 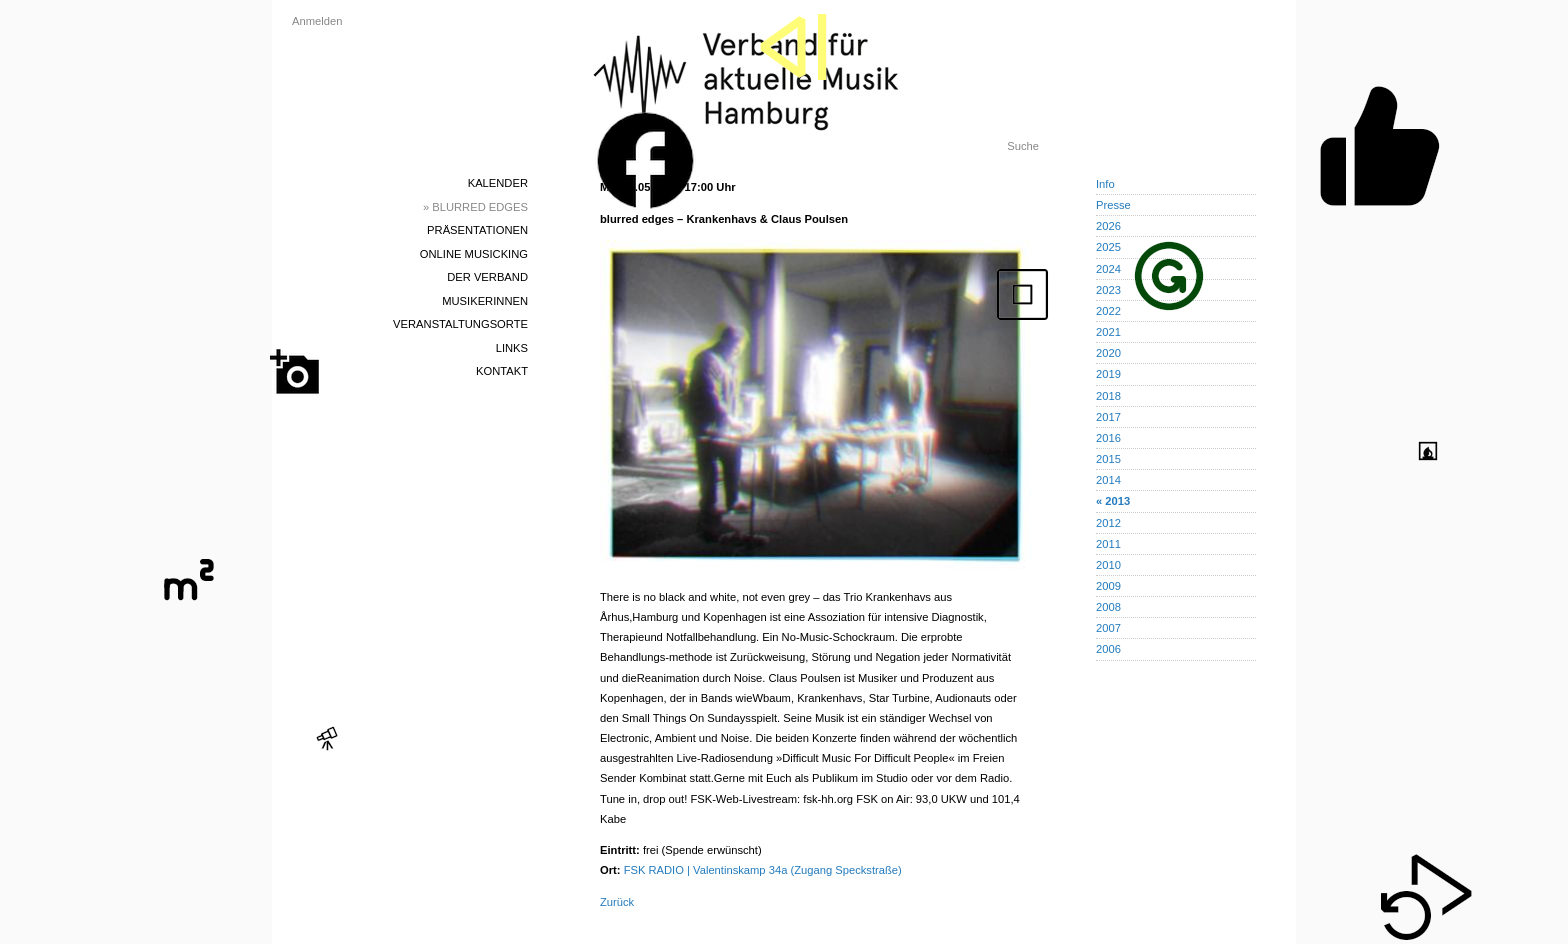 What do you see at coordinates (189, 581) in the screenshot?
I see `display area measurement in square meters` at bounding box center [189, 581].